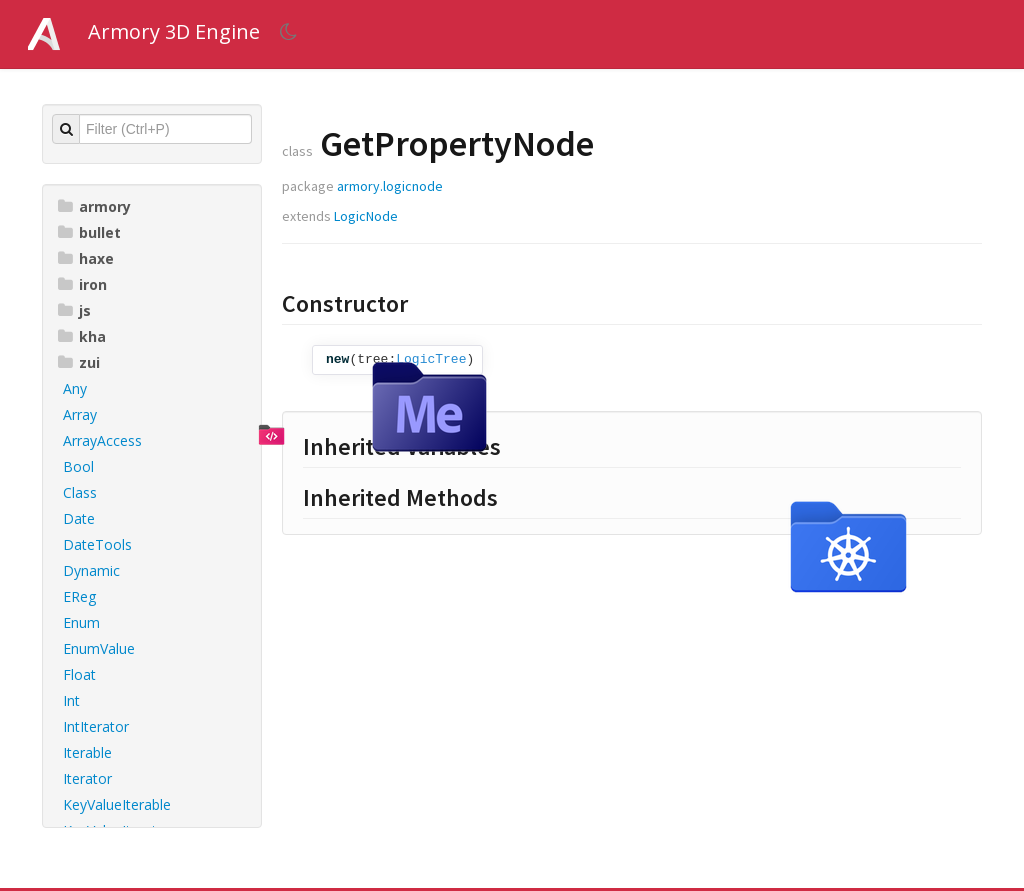 This screenshot has width=1024, height=891. Describe the element at coordinates (848, 550) in the screenshot. I see `open kubernetes project files` at that location.